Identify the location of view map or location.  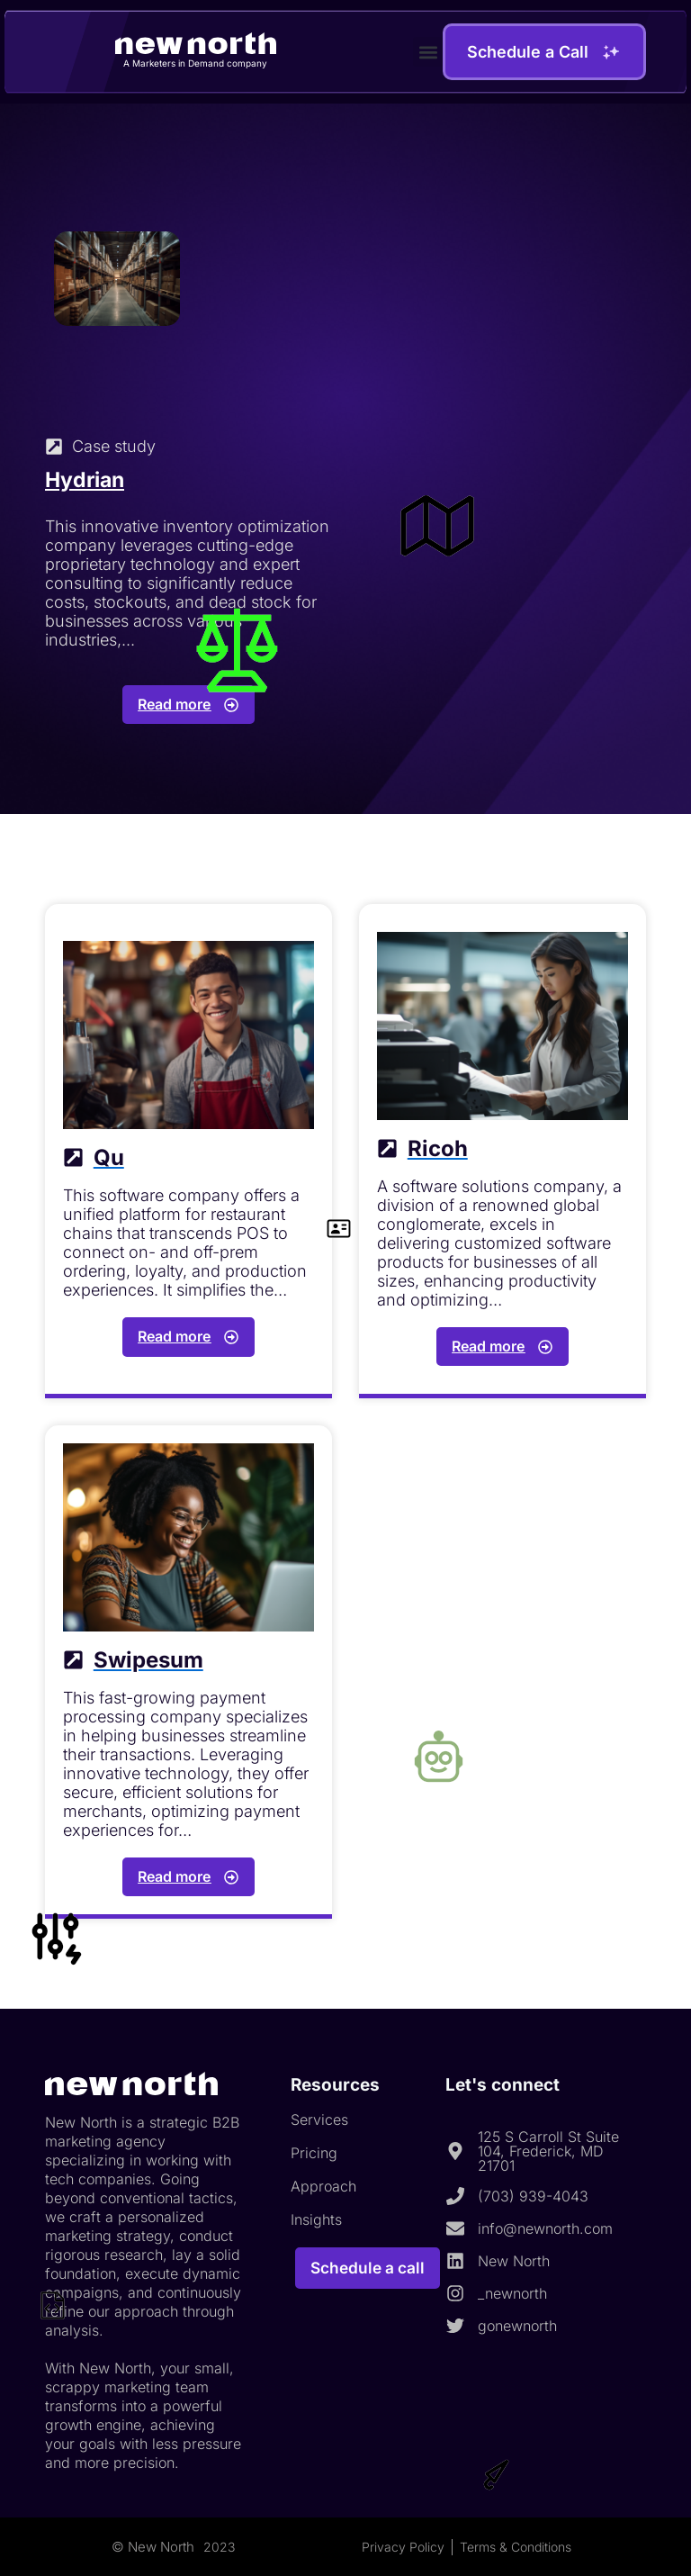
(437, 526).